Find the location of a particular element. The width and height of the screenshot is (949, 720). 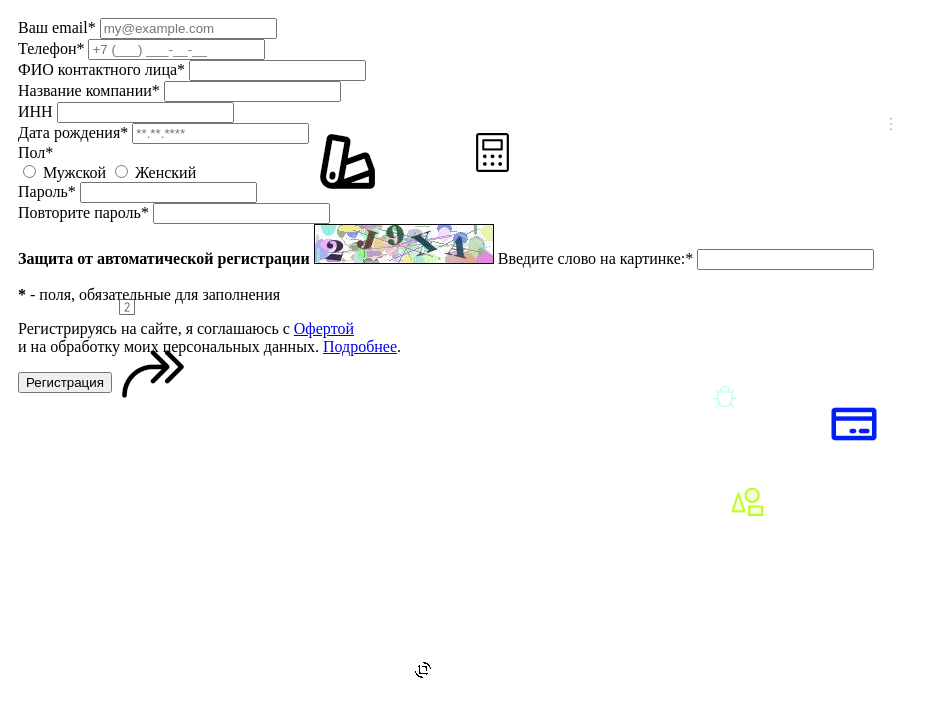

open calculator app is located at coordinates (492, 152).